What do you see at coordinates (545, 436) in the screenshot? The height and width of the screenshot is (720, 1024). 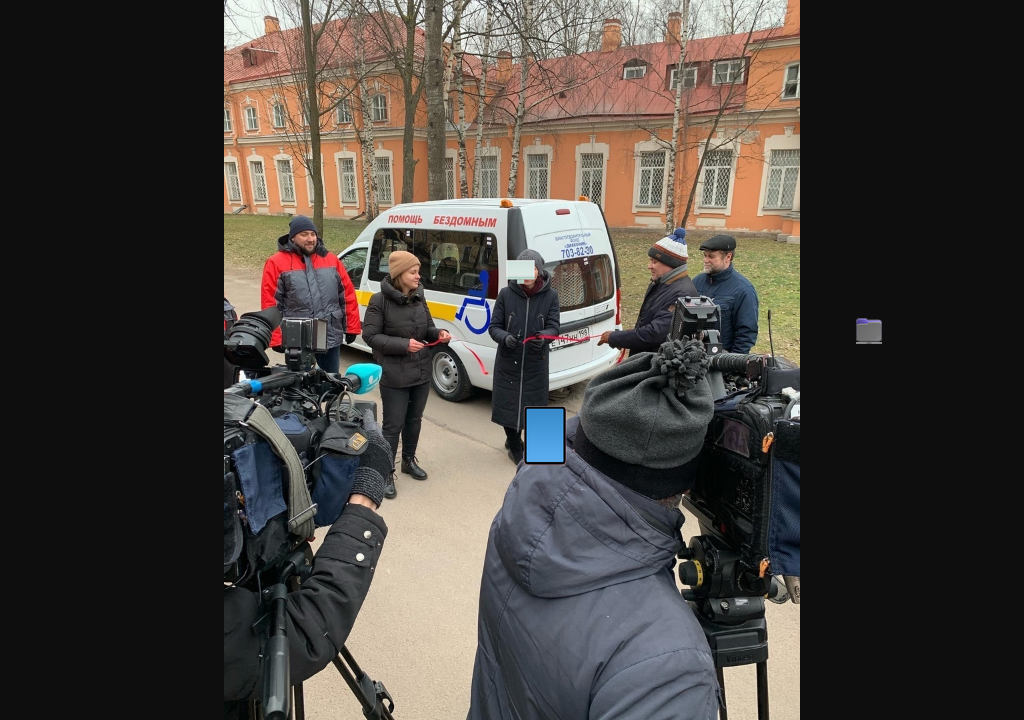 I see `connected iPad device` at bounding box center [545, 436].